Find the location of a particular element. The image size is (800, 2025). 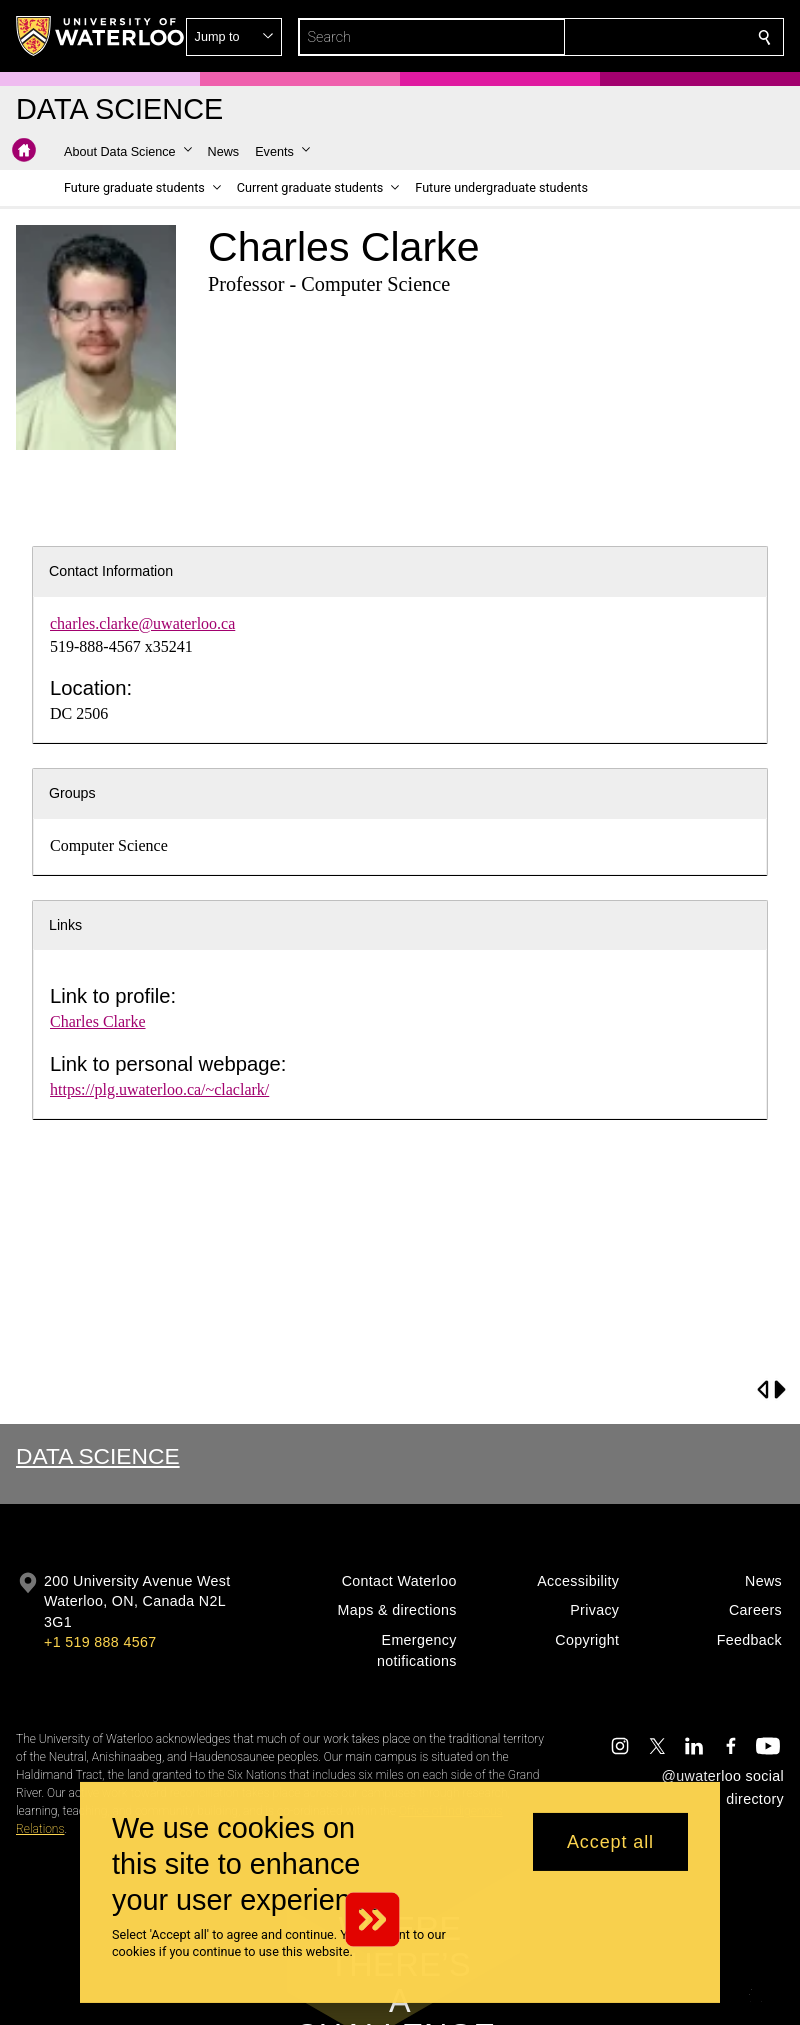

view single room accommodation options is located at coordinates (757, 1996).